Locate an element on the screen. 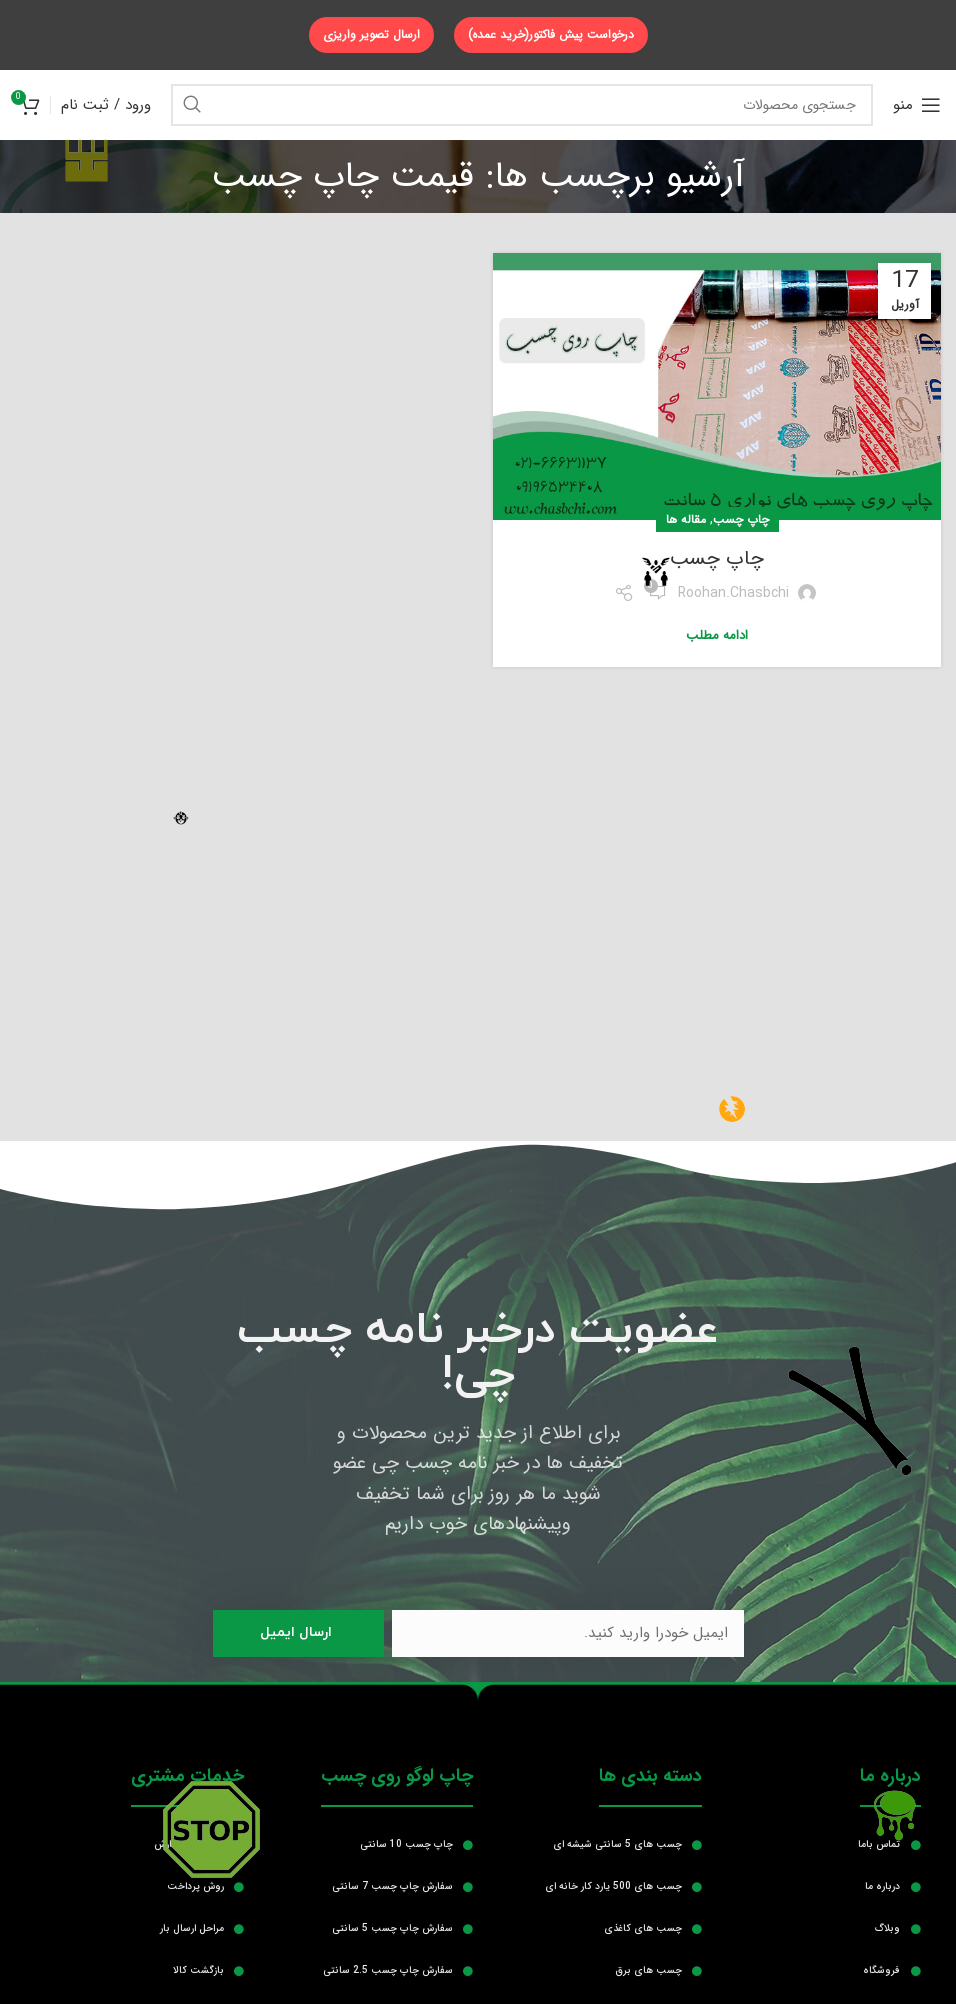 This screenshot has width=956, height=2004. indicates slime or goo element in a game is located at coordinates (894, 1815).